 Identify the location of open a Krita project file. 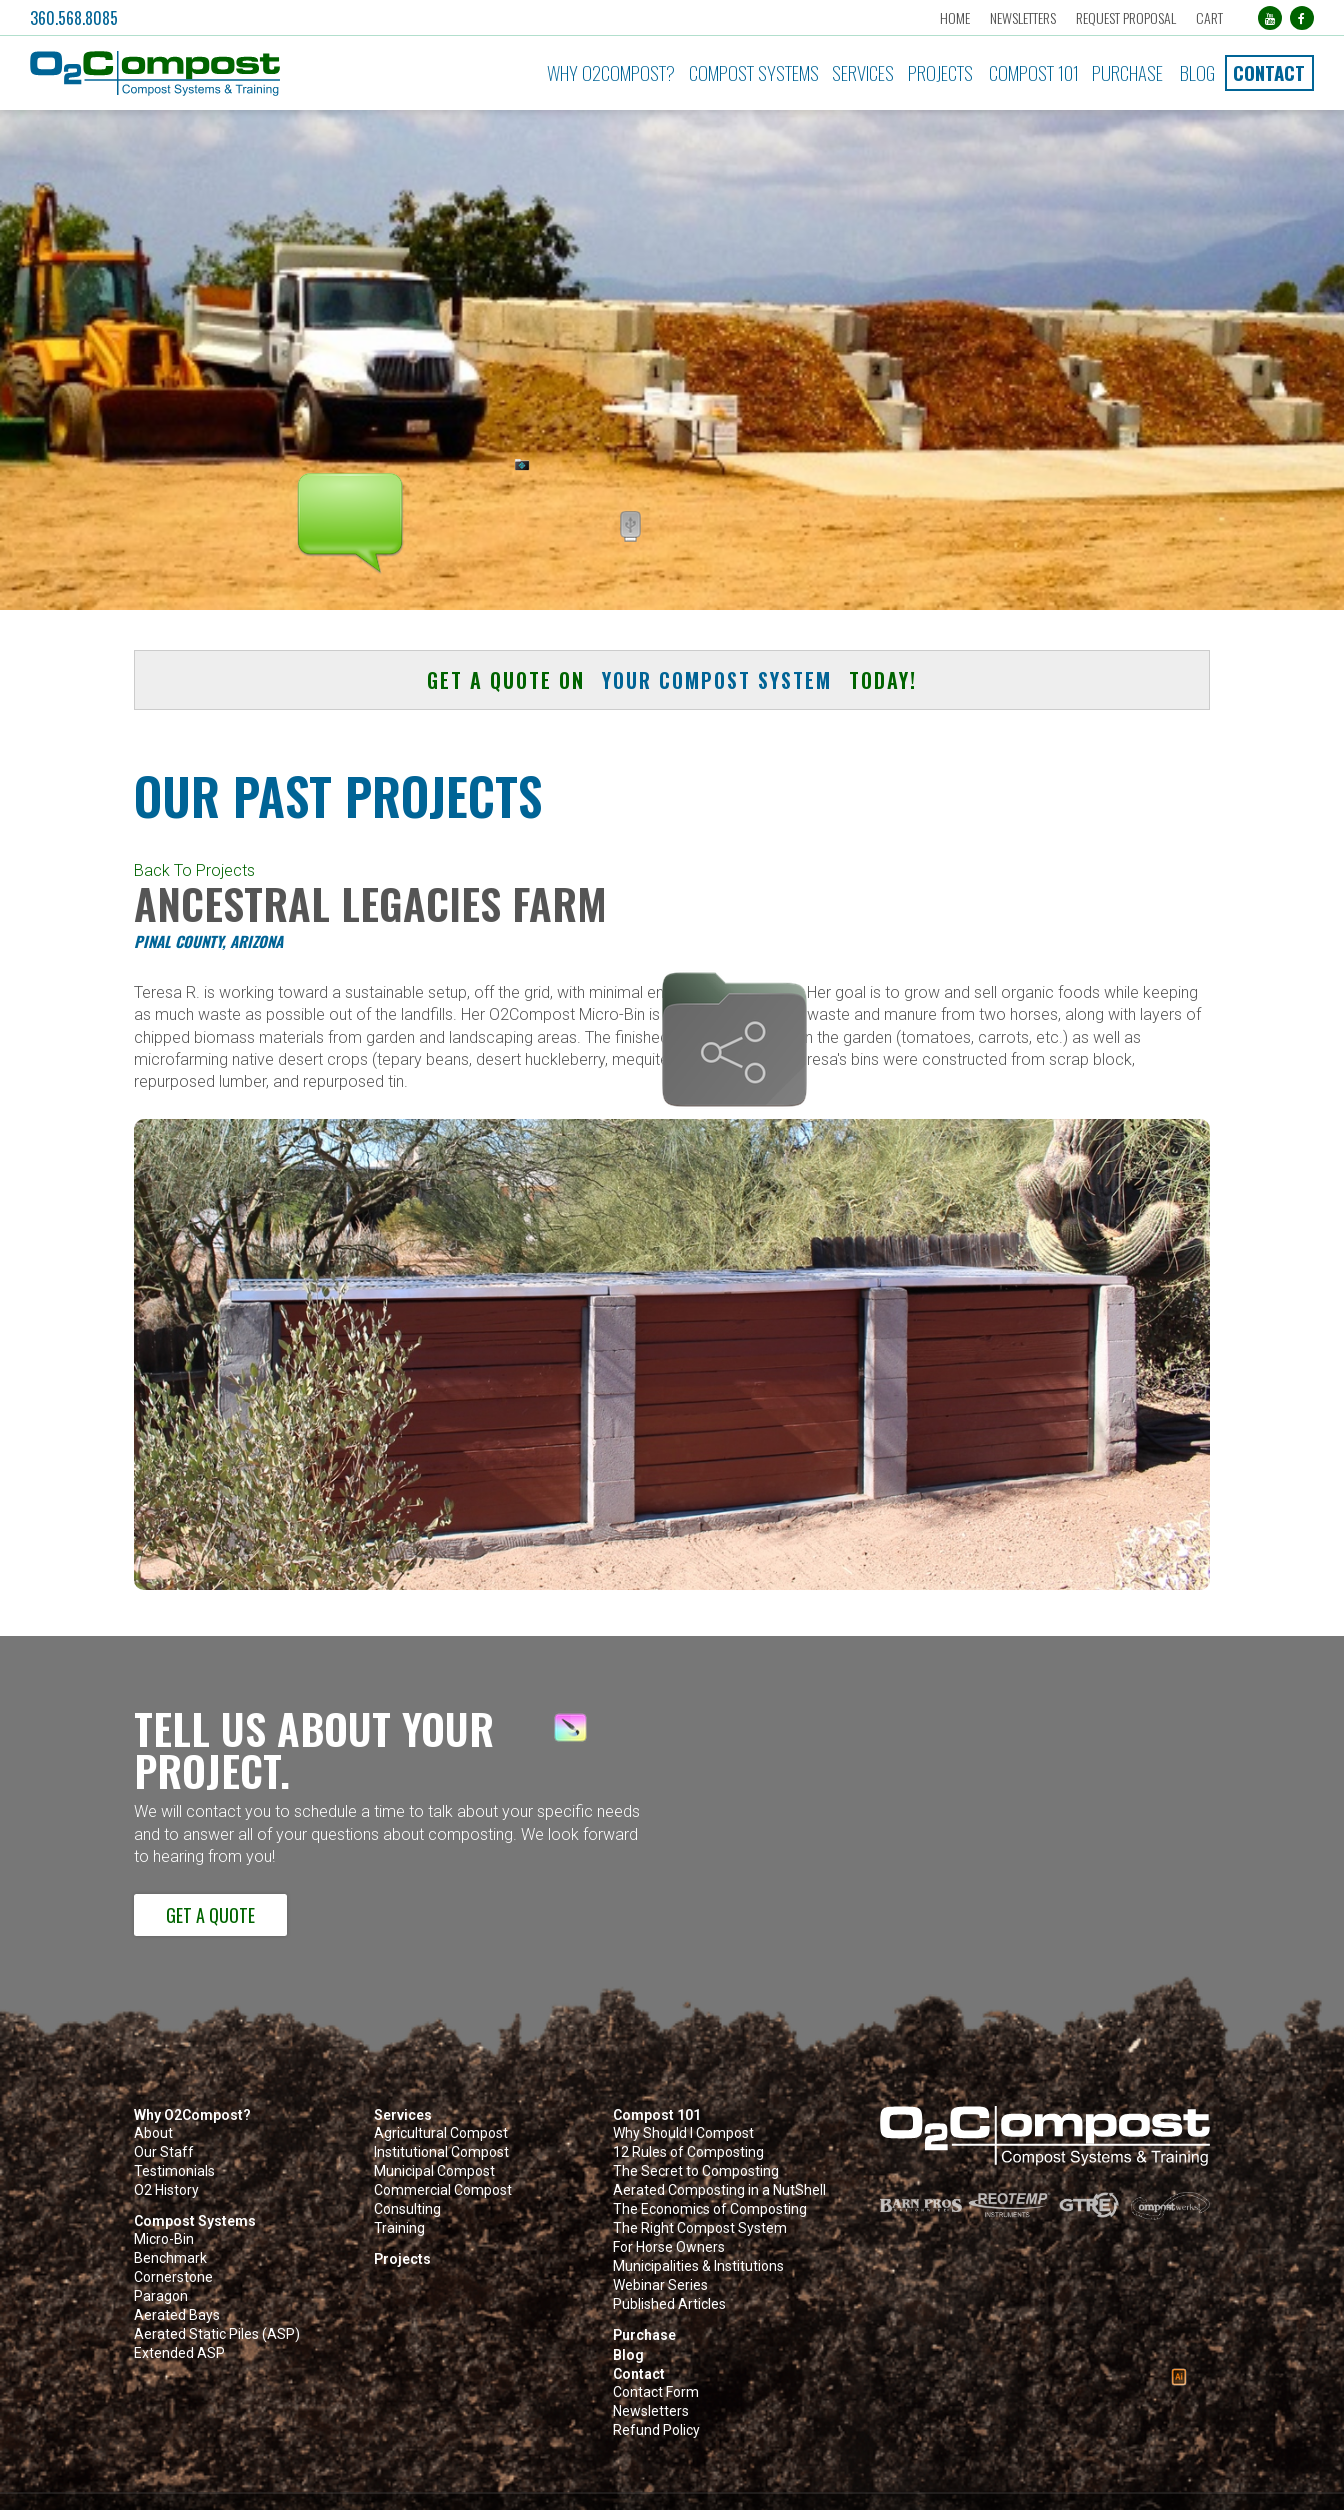
(570, 1726).